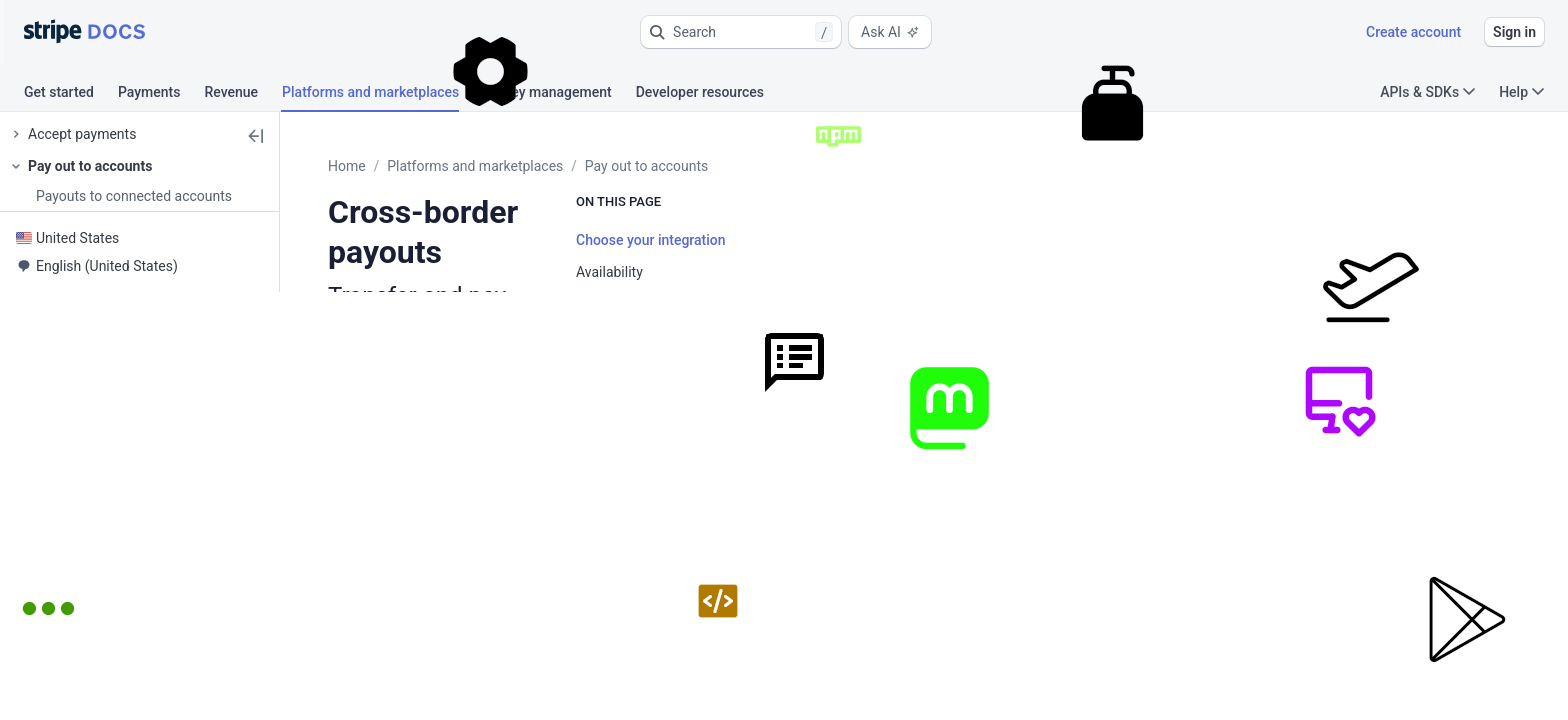 This screenshot has height=720, width=1568. Describe the element at coordinates (1112, 104) in the screenshot. I see `access hand washing or hygiene instructions` at that location.